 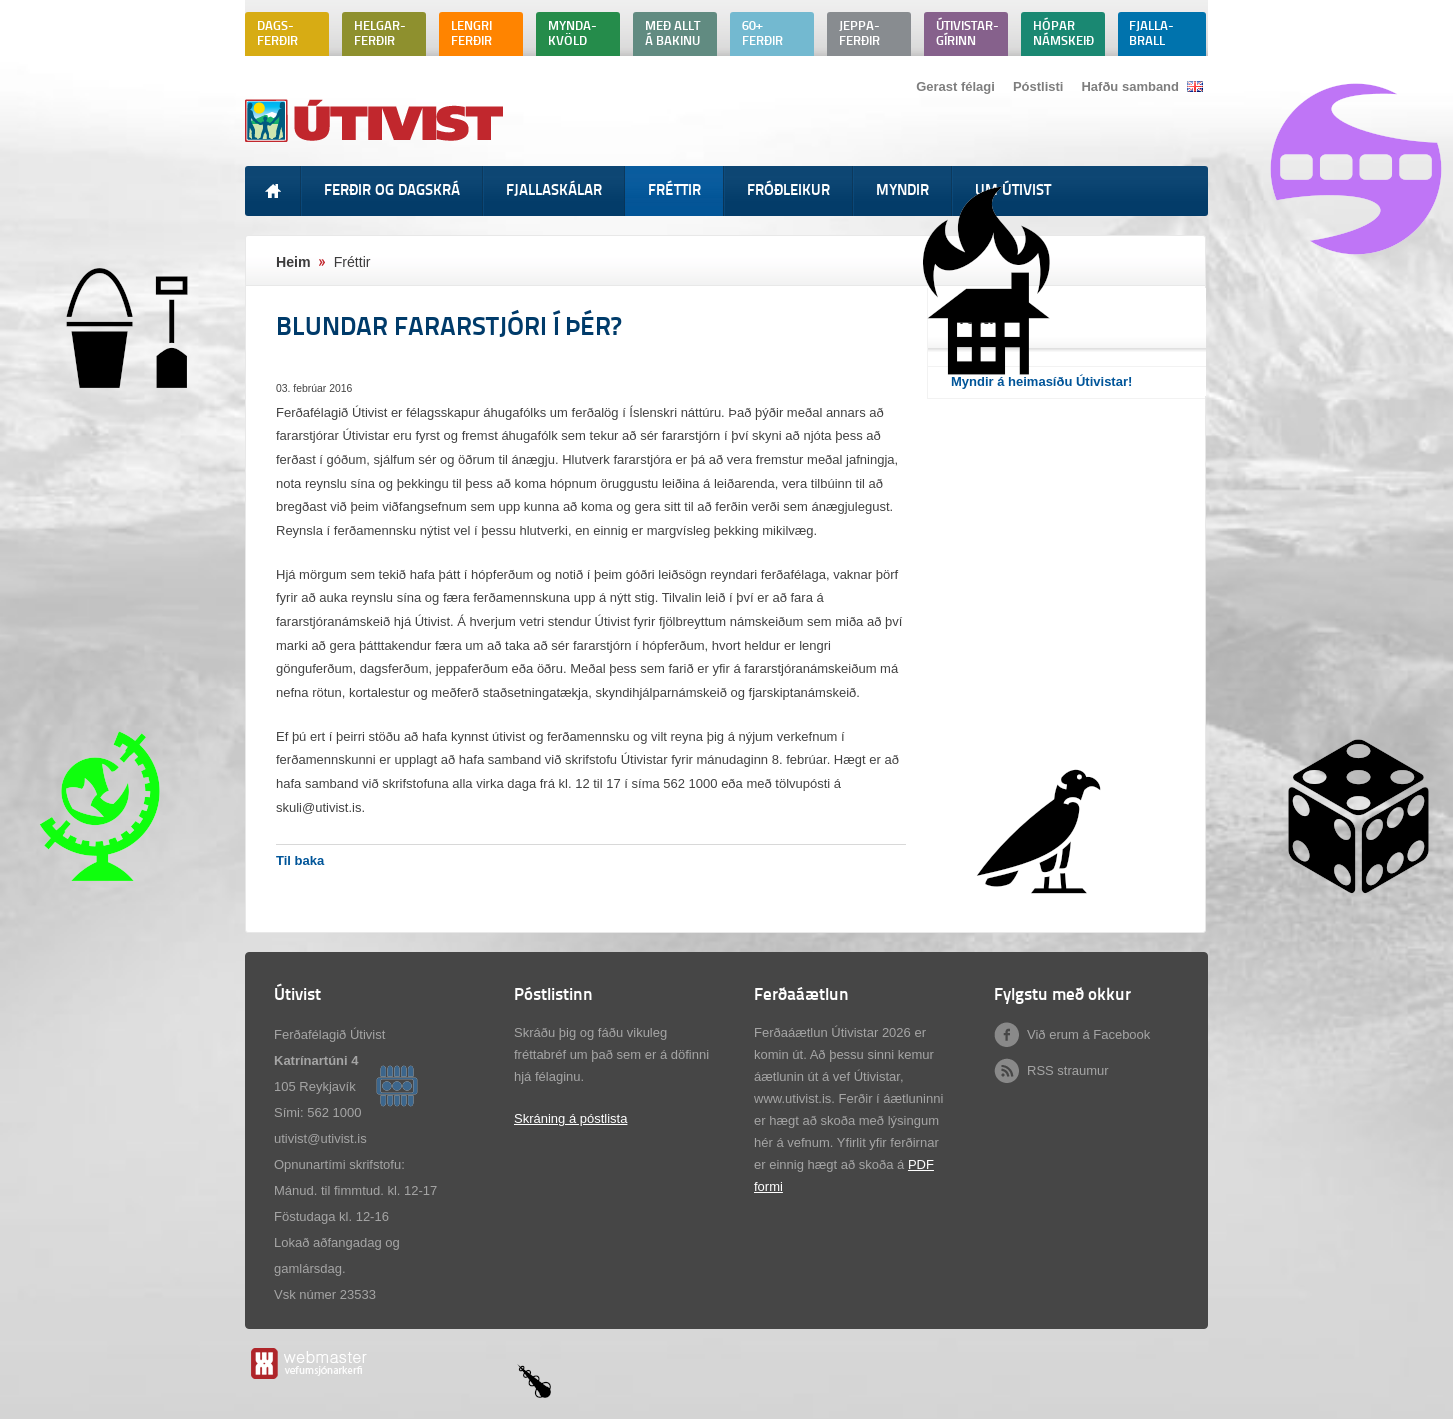 I want to click on egyptian-themed game element or character, so click(x=1038, y=831).